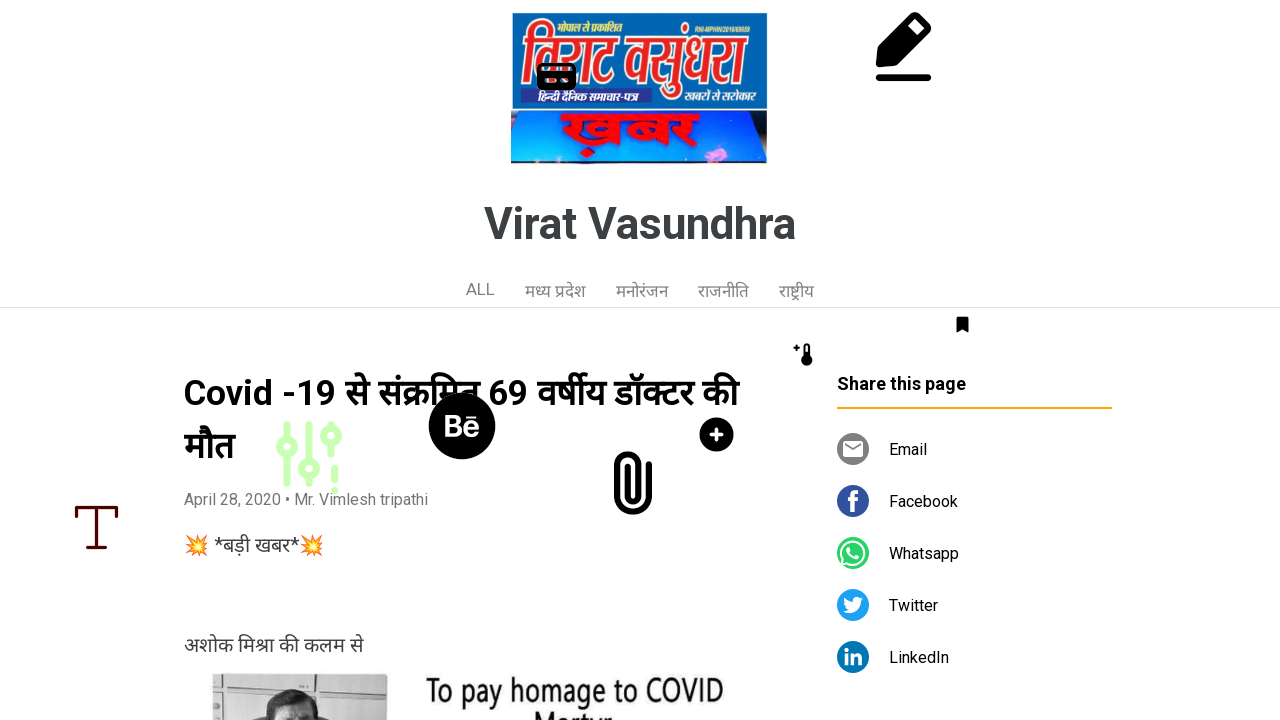 This screenshot has width=1280, height=720. Describe the element at coordinates (309, 454) in the screenshot. I see `settings require attention or action` at that location.